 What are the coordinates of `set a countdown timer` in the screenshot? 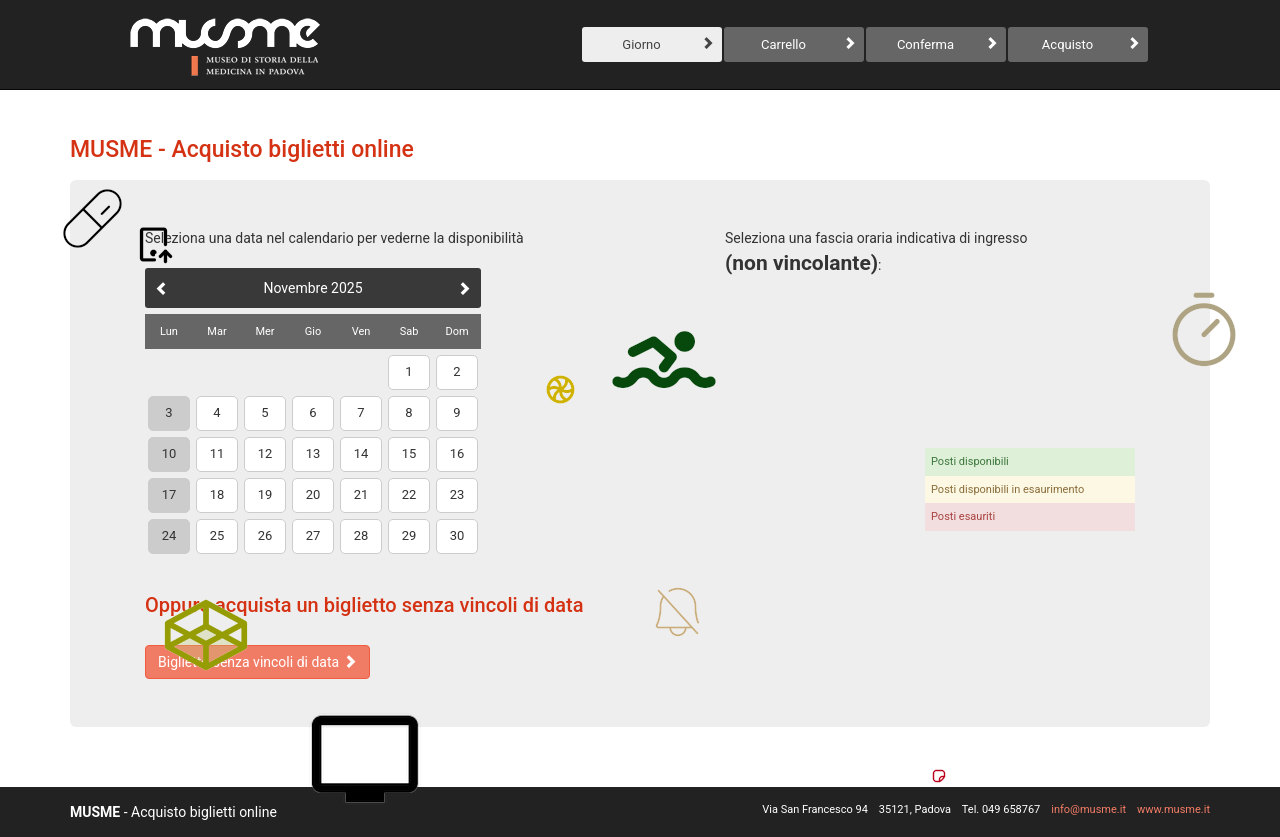 It's located at (1204, 332).